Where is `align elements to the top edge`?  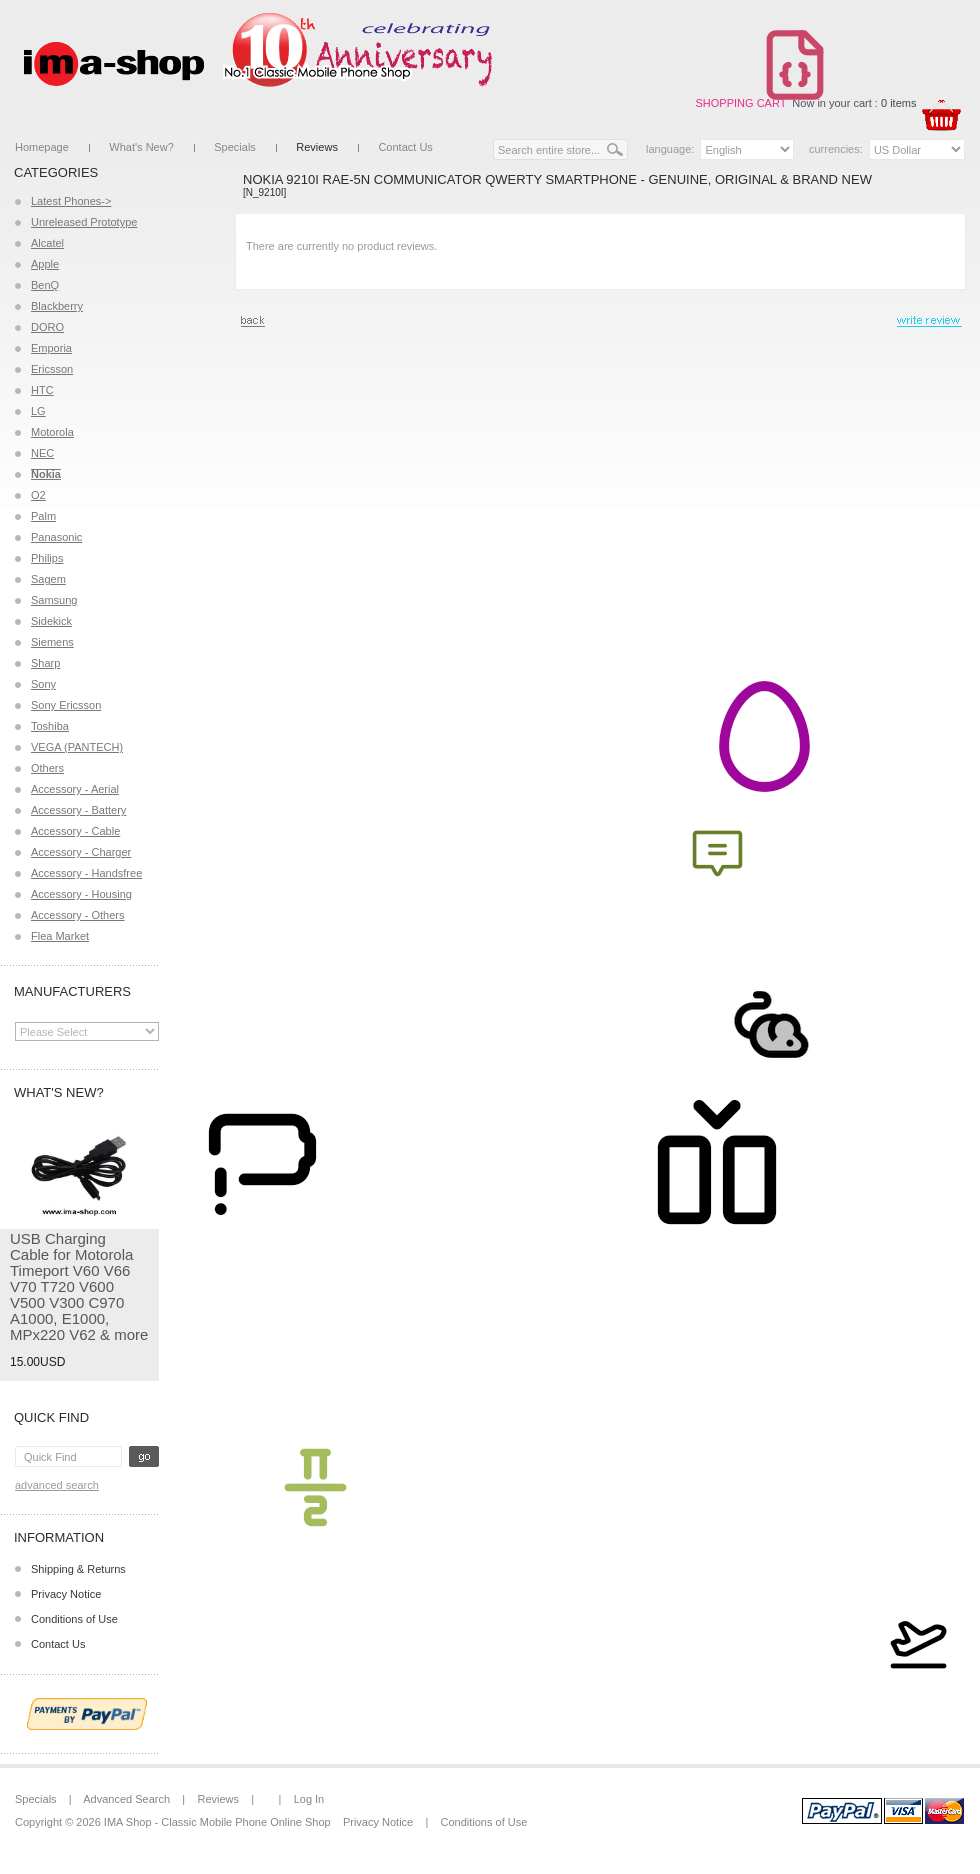 align elements to the top edge is located at coordinates (717, 1165).